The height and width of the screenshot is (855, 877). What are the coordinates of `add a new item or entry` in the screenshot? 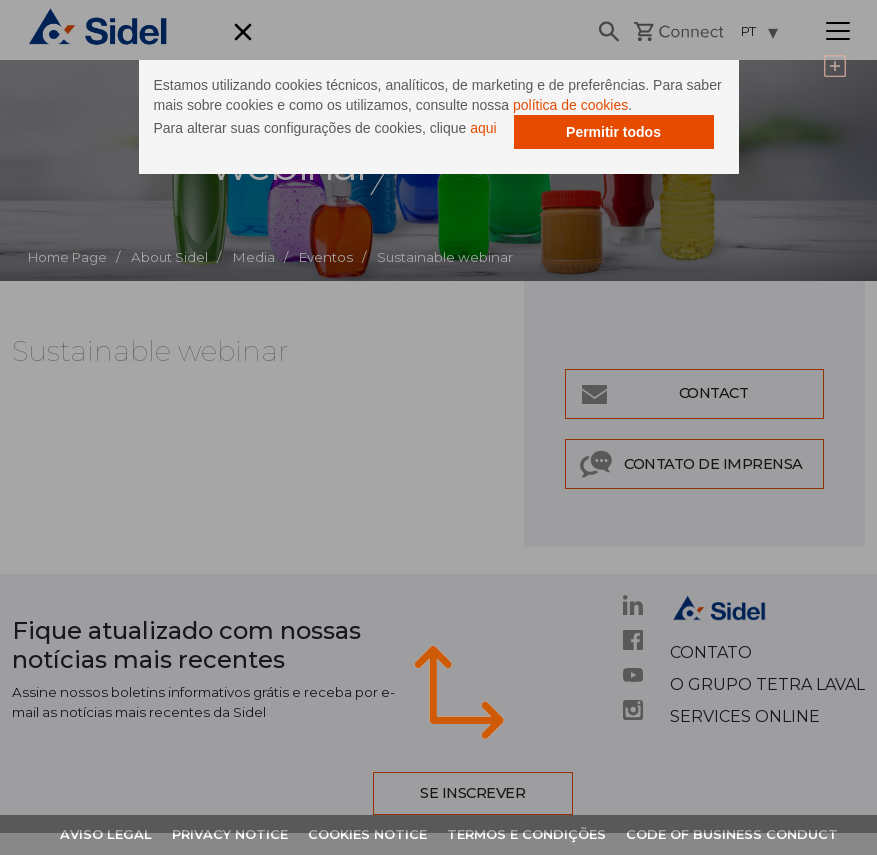 It's located at (835, 66).